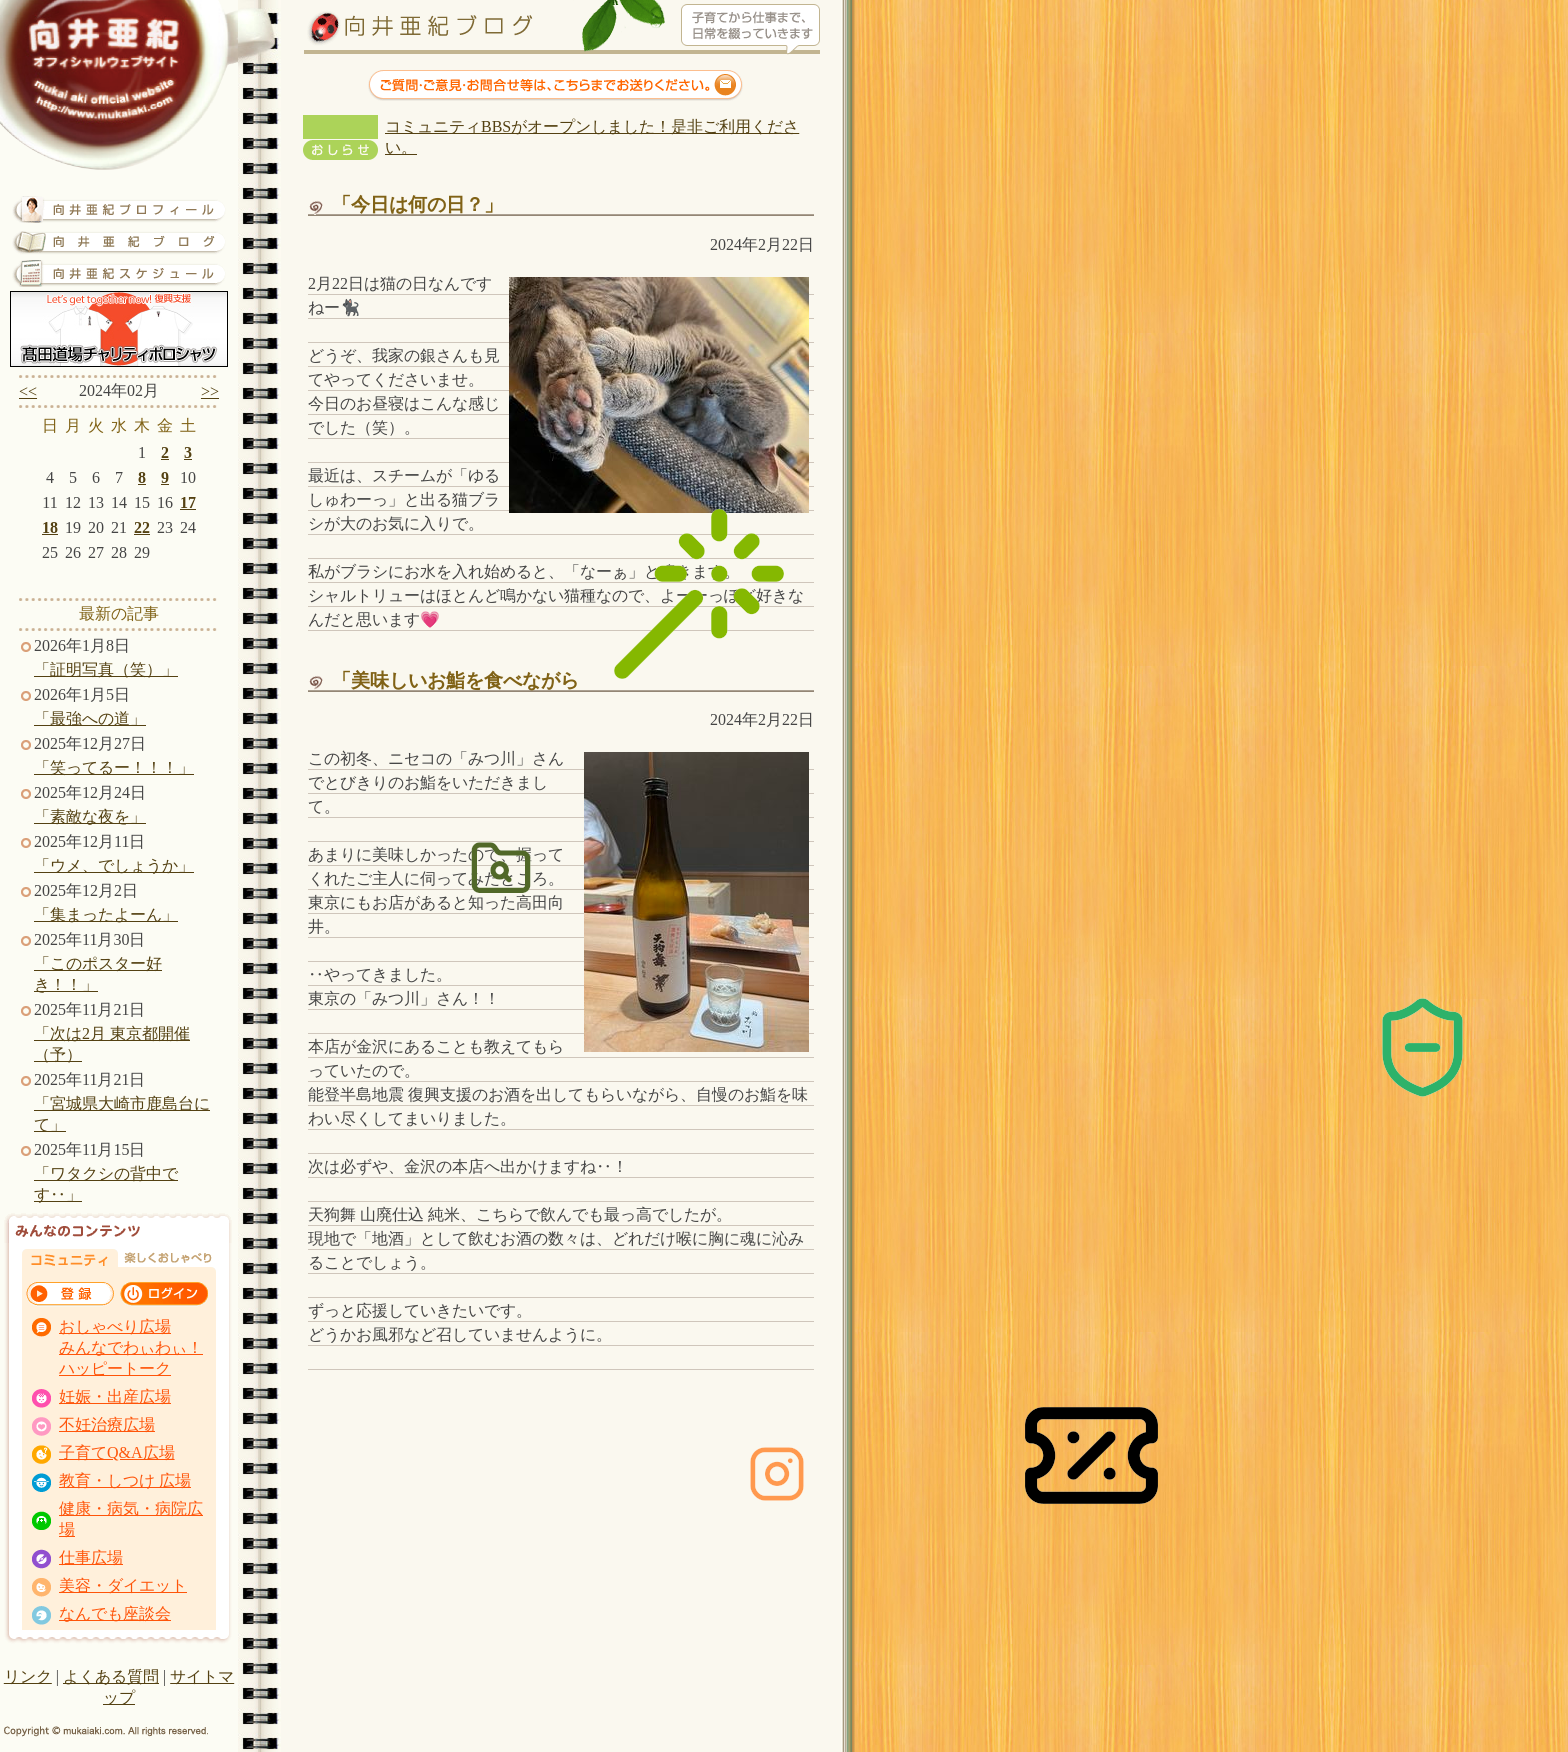 This screenshot has width=1568, height=1752. Describe the element at coordinates (777, 1474) in the screenshot. I see `open instagram app` at that location.